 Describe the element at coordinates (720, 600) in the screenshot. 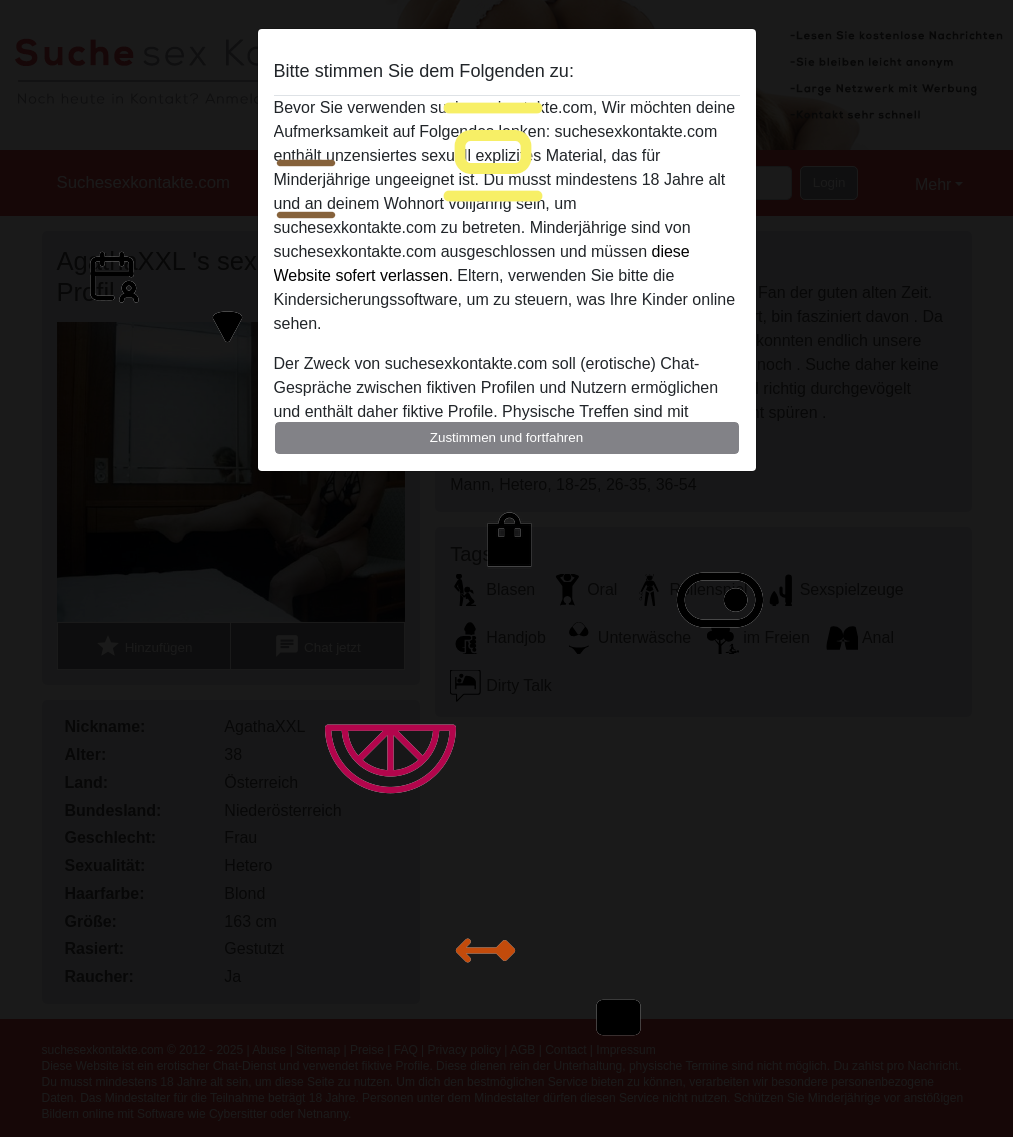

I see `toggle switch in the on position` at that location.